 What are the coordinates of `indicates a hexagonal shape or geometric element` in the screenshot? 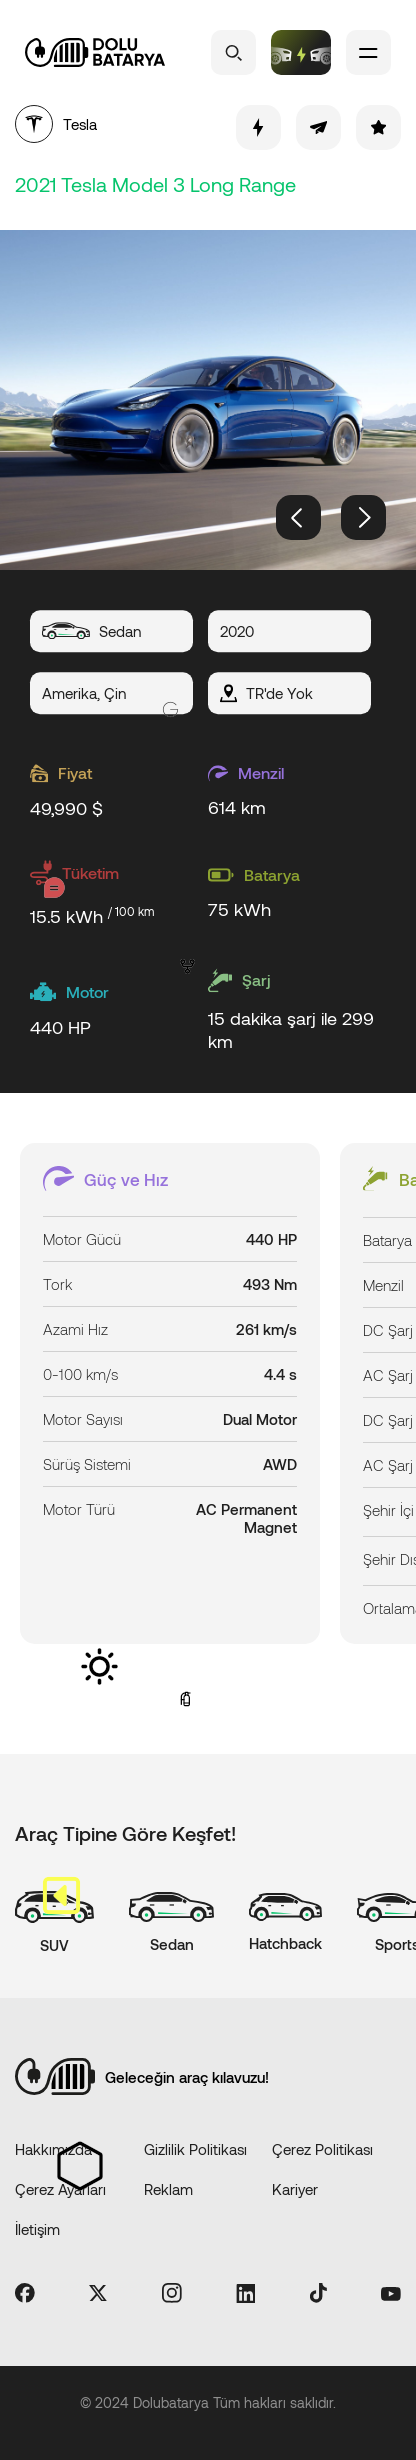 It's located at (80, 2166).